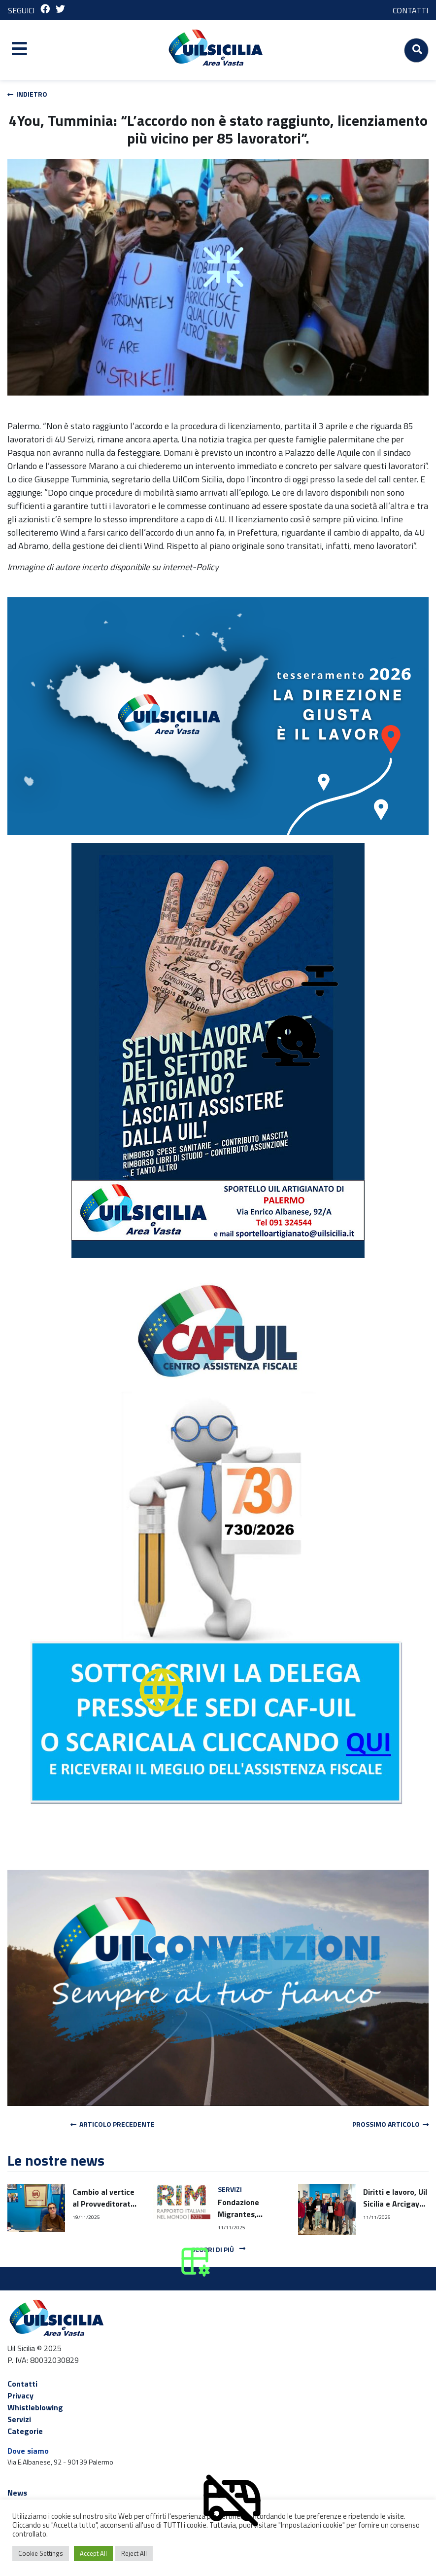 Image resolution: width=436 pixels, height=2576 pixels. What do you see at coordinates (232, 2501) in the screenshot?
I see `bus service unavailable or cancelled` at bounding box center [232, 2501].